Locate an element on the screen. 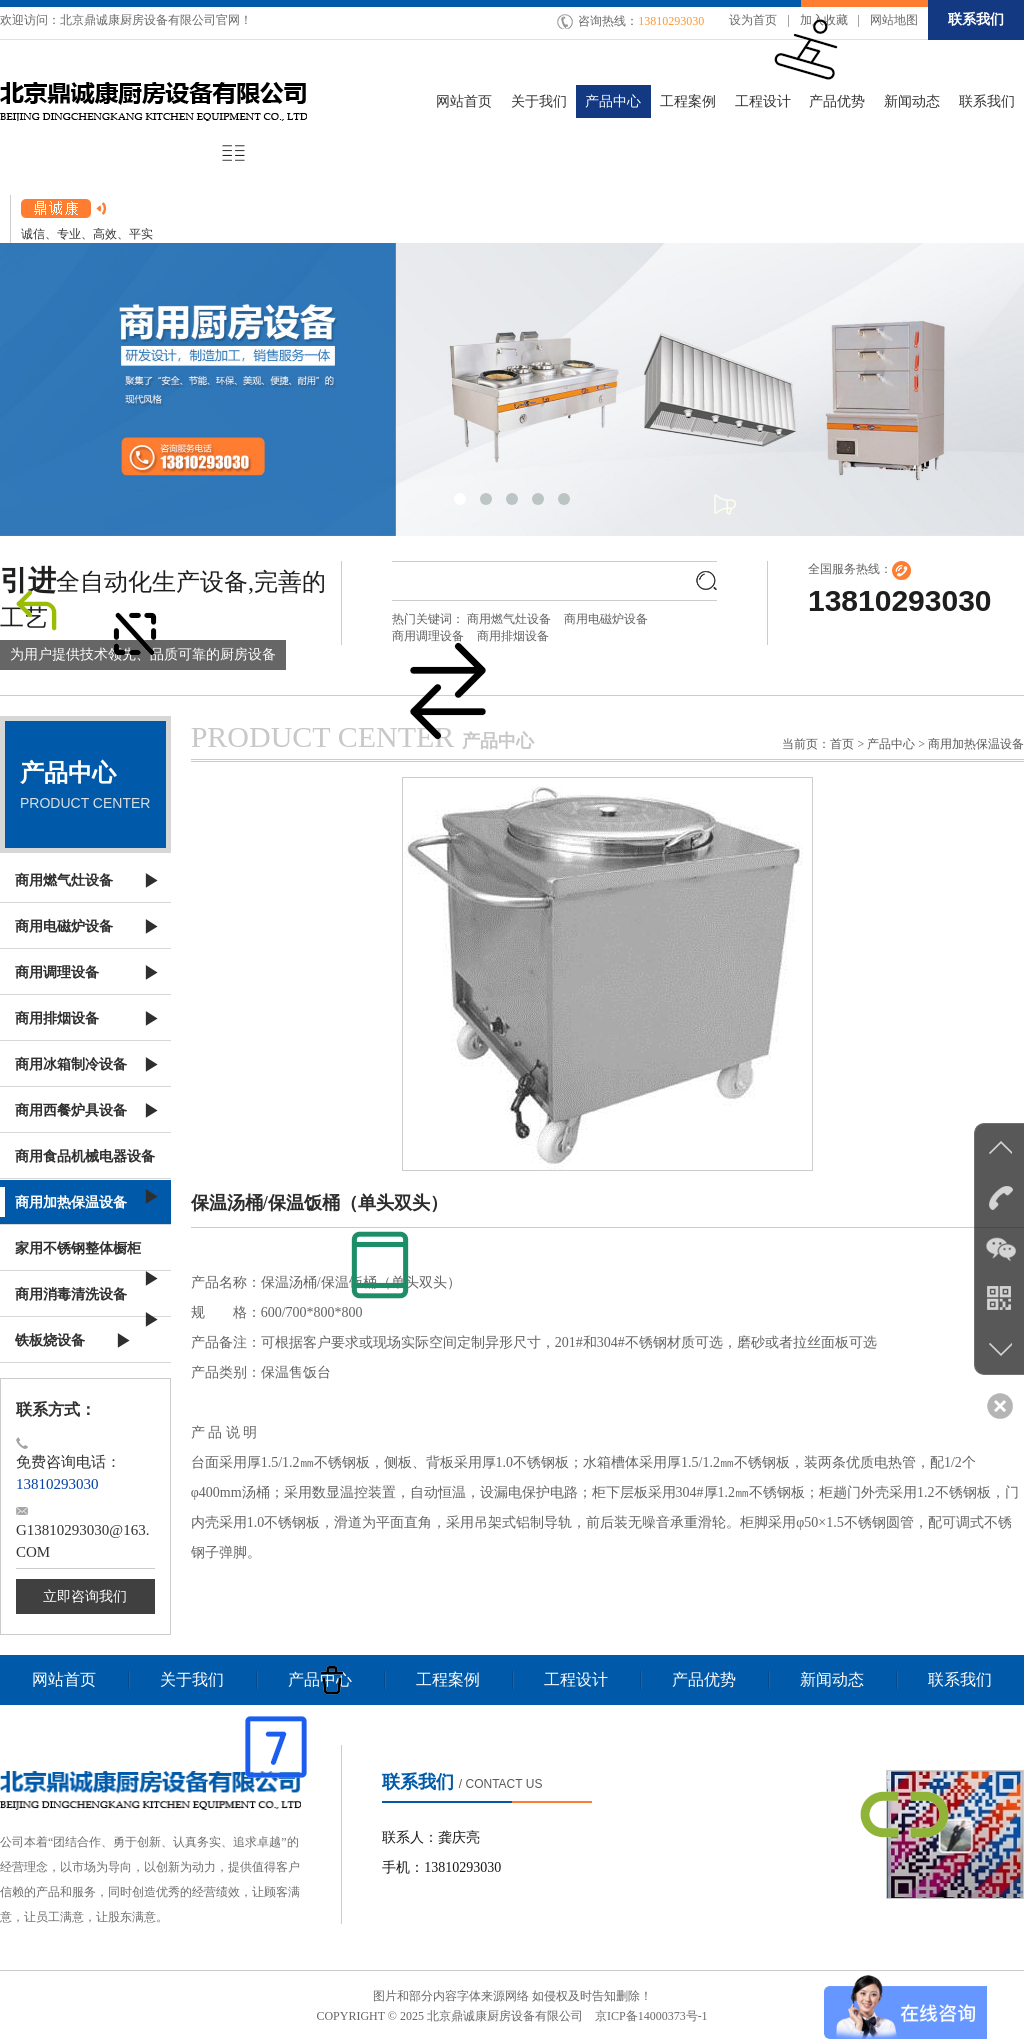 The height and width of the screenshot is (2041, 1024). access snowboarding or winter sports activities is located at coordinates (809, 49).